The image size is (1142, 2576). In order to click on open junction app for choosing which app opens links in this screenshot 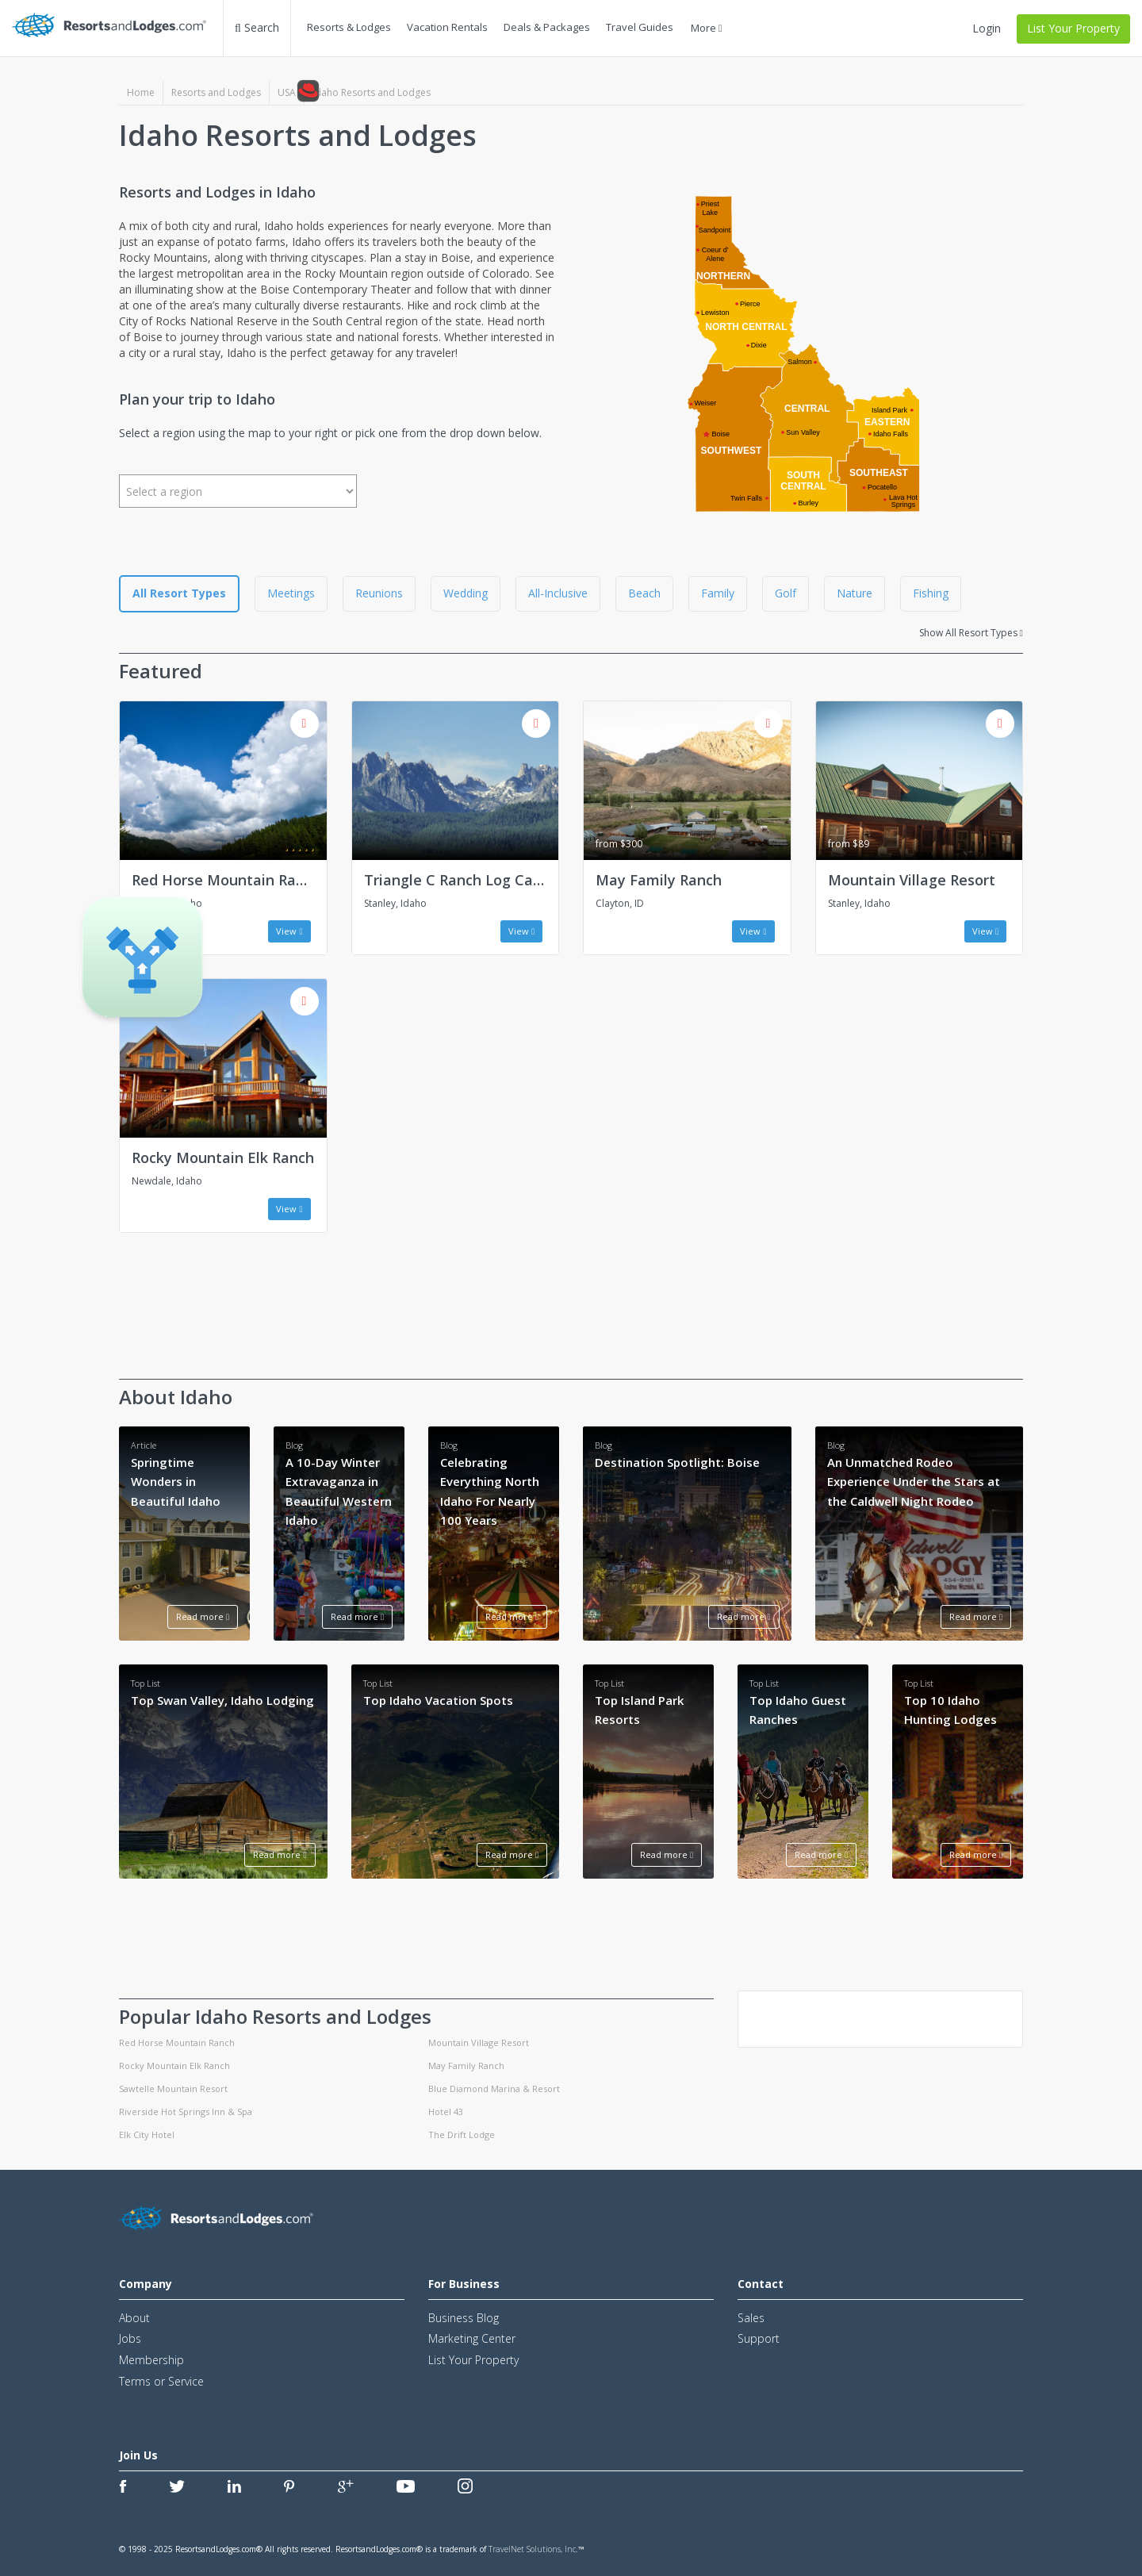, I will do `click(142, 957)`.